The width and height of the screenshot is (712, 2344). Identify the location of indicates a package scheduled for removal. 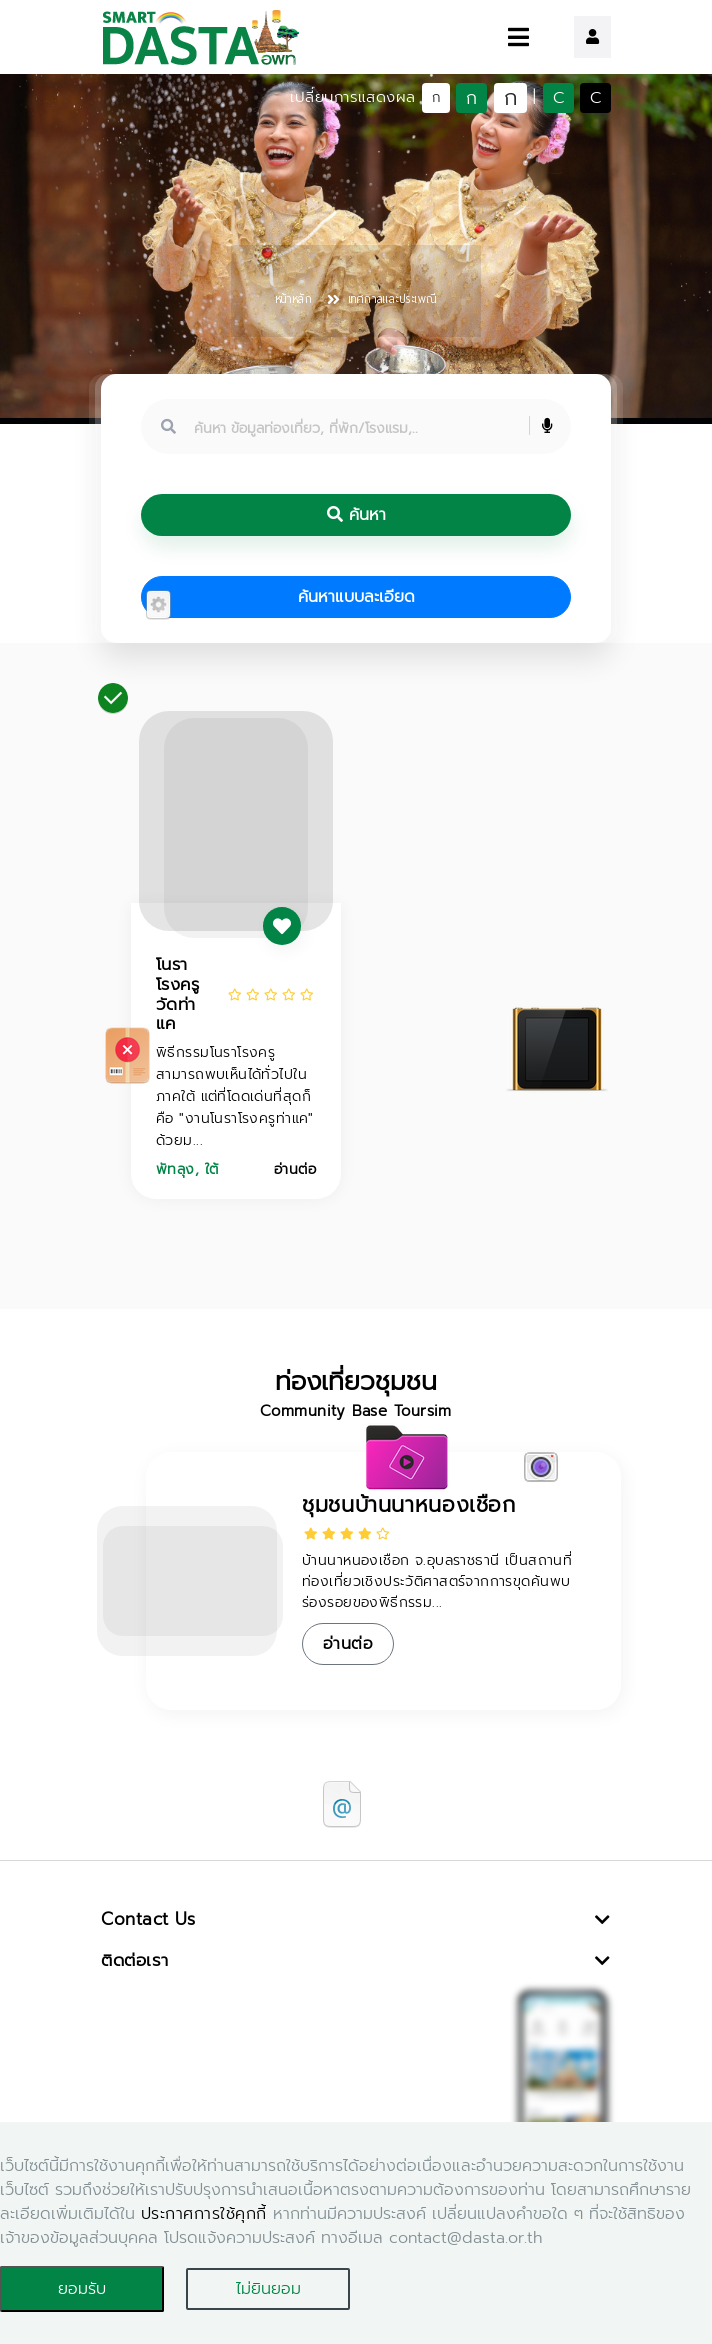
(127, 1055).